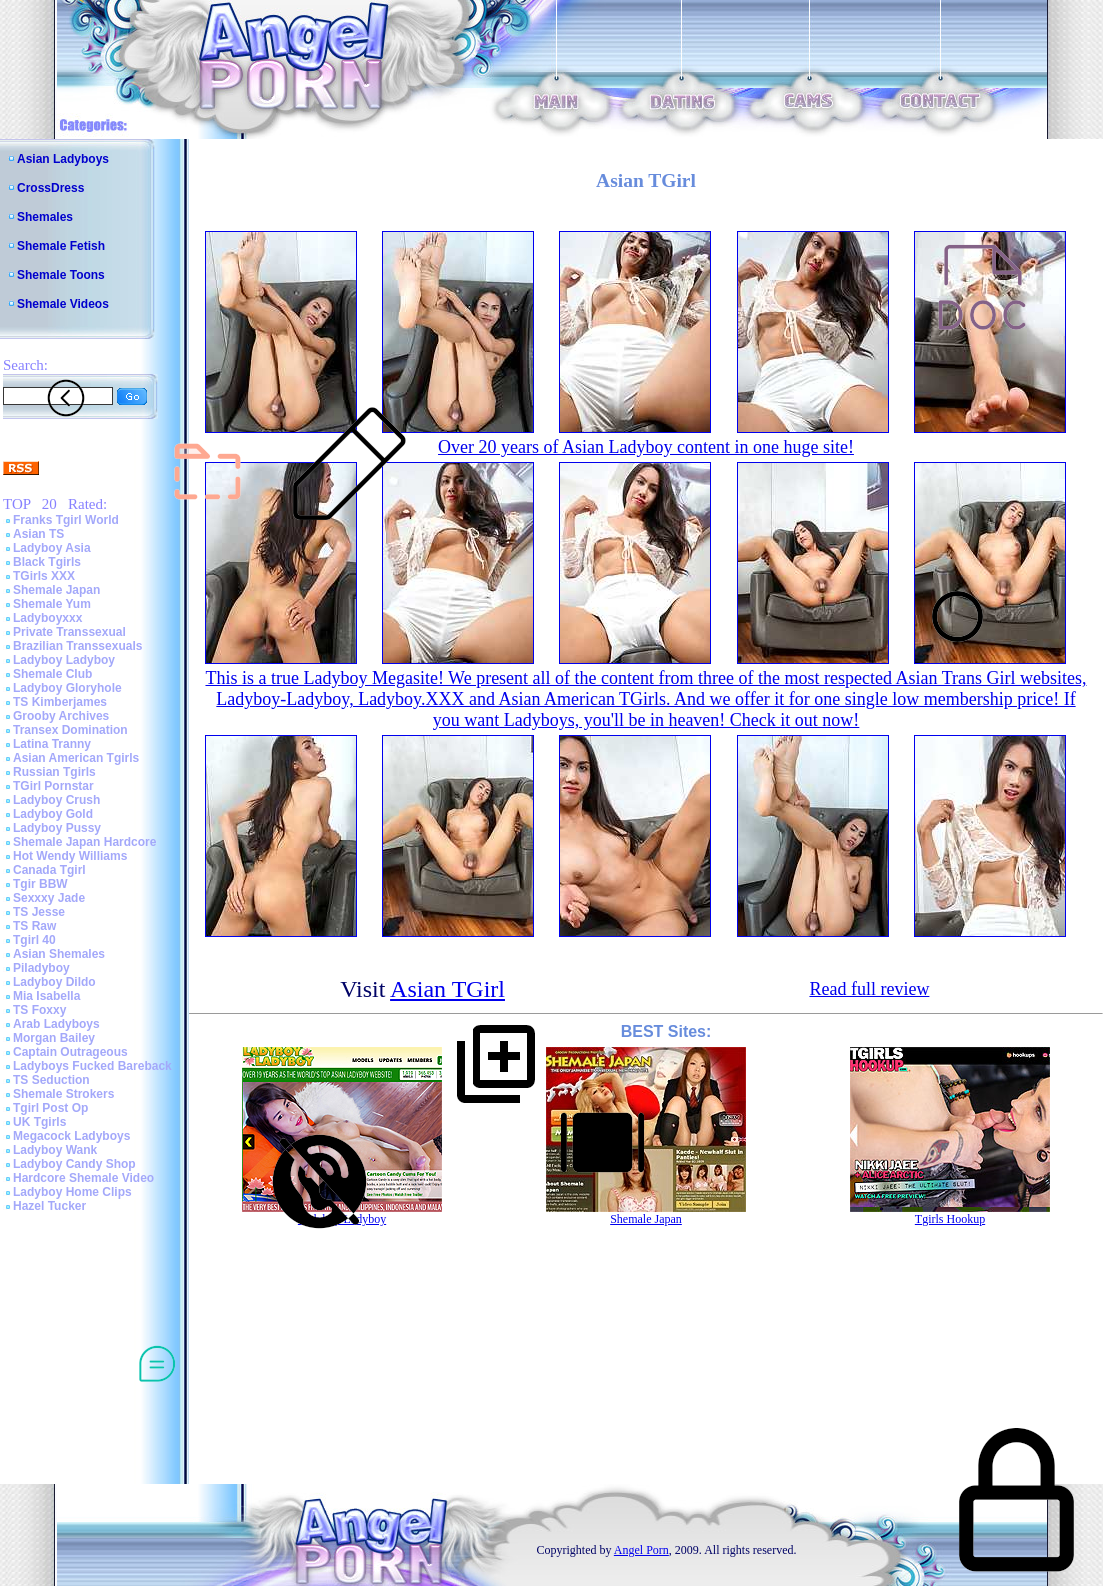 The image size is (1103, 1586). I want to click on open chat or messaging, so click(156, 1364).